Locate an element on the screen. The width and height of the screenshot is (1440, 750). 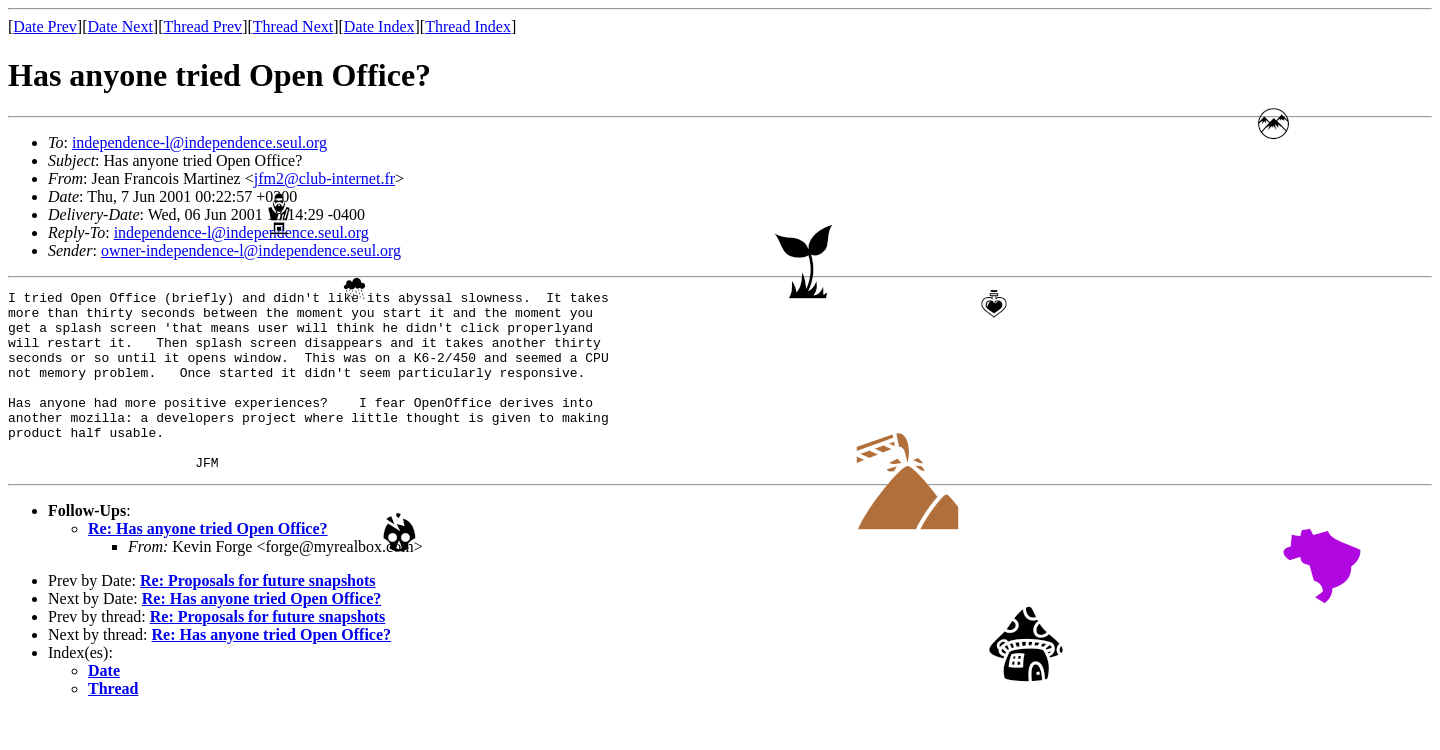
indicates player death or game over state is located at coordinates (399, 533).